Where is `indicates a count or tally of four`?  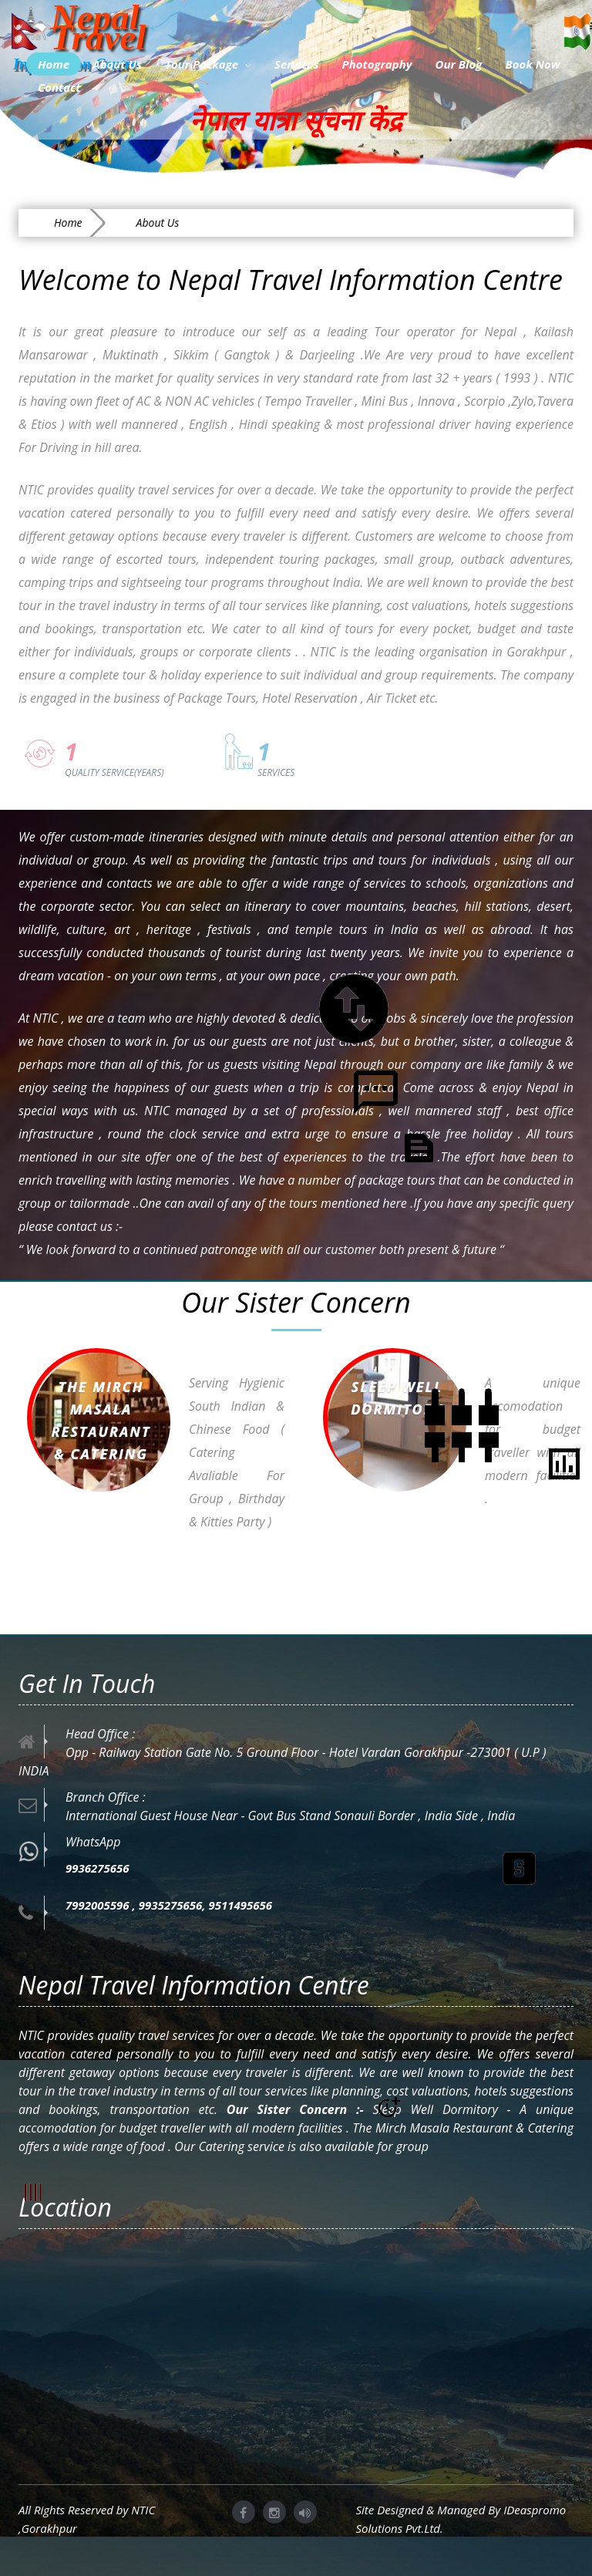
indicates a count or tally of four is located at coordinates (33, 2192).